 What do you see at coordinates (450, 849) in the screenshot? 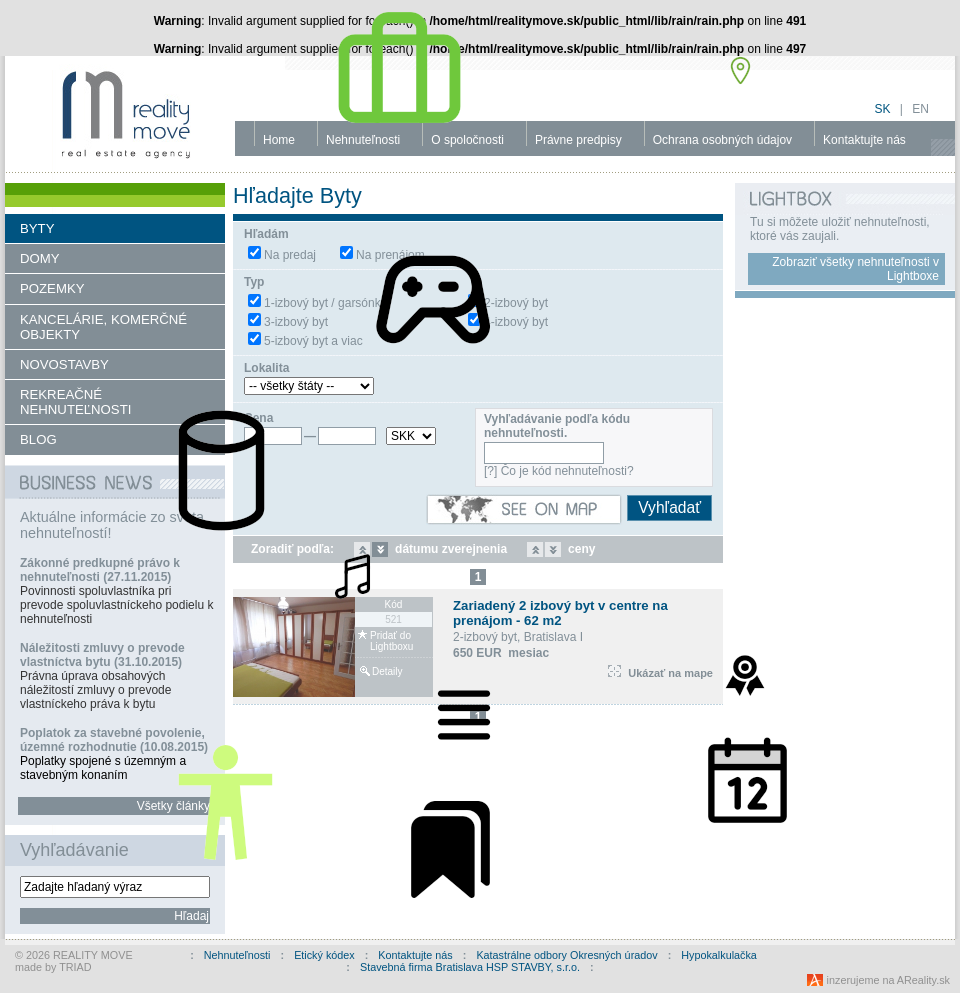
I see `view your saved bookmarks` at bounding box center [450, 849].